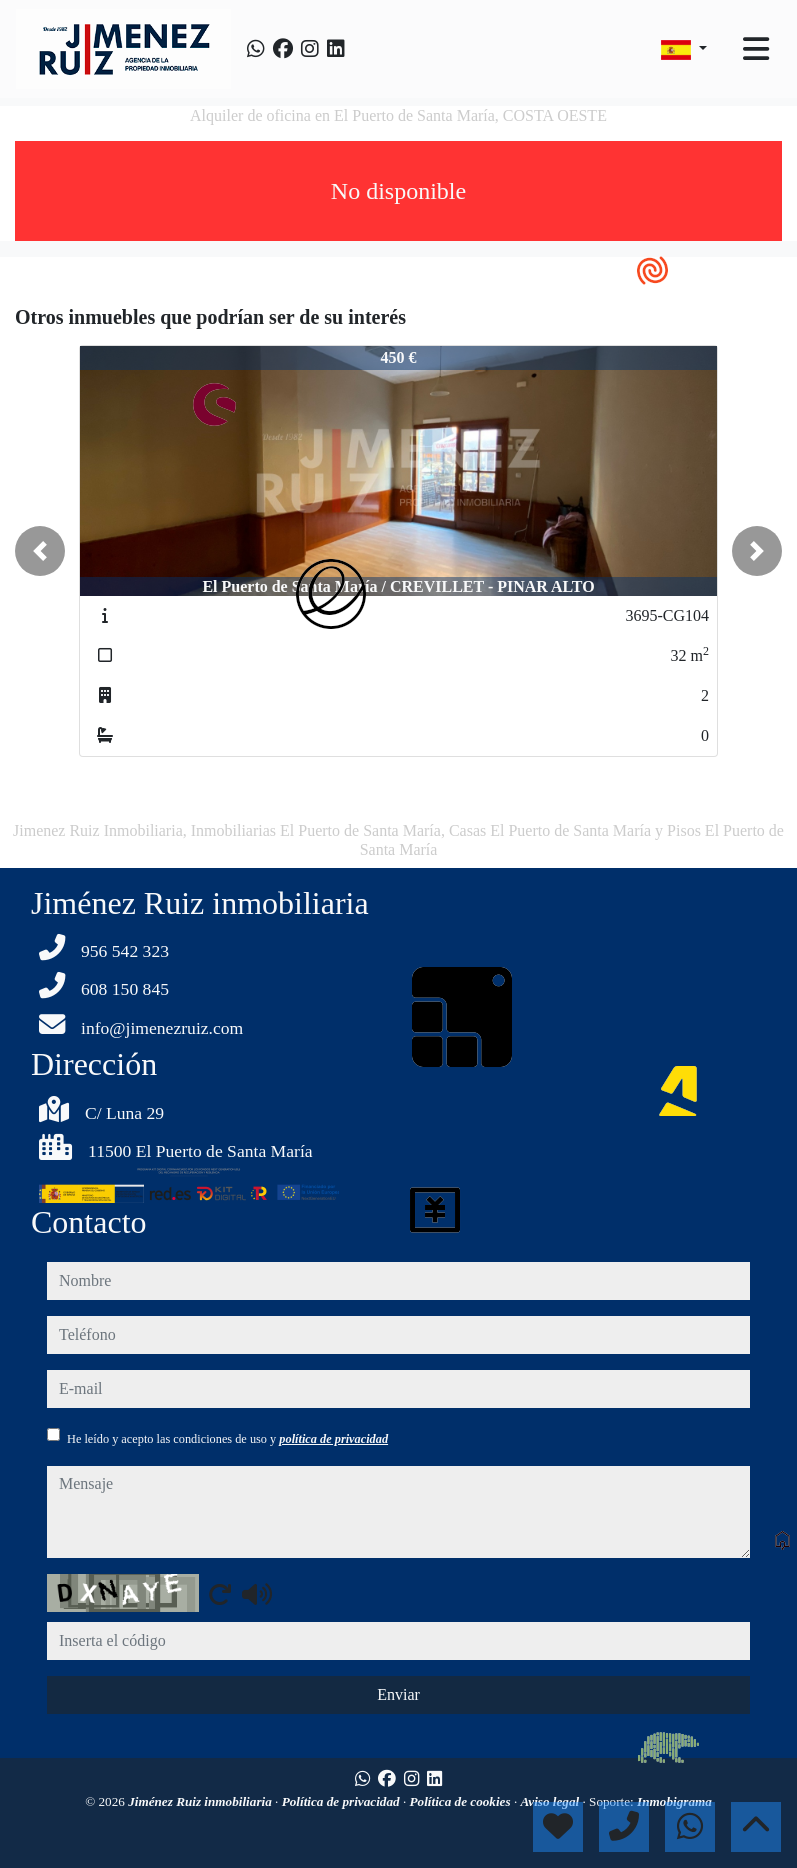 Image resolution: width=797 pixels, height=1868 pixels. I want to click on open the emlakjet real estate app, so click(782, 1540).